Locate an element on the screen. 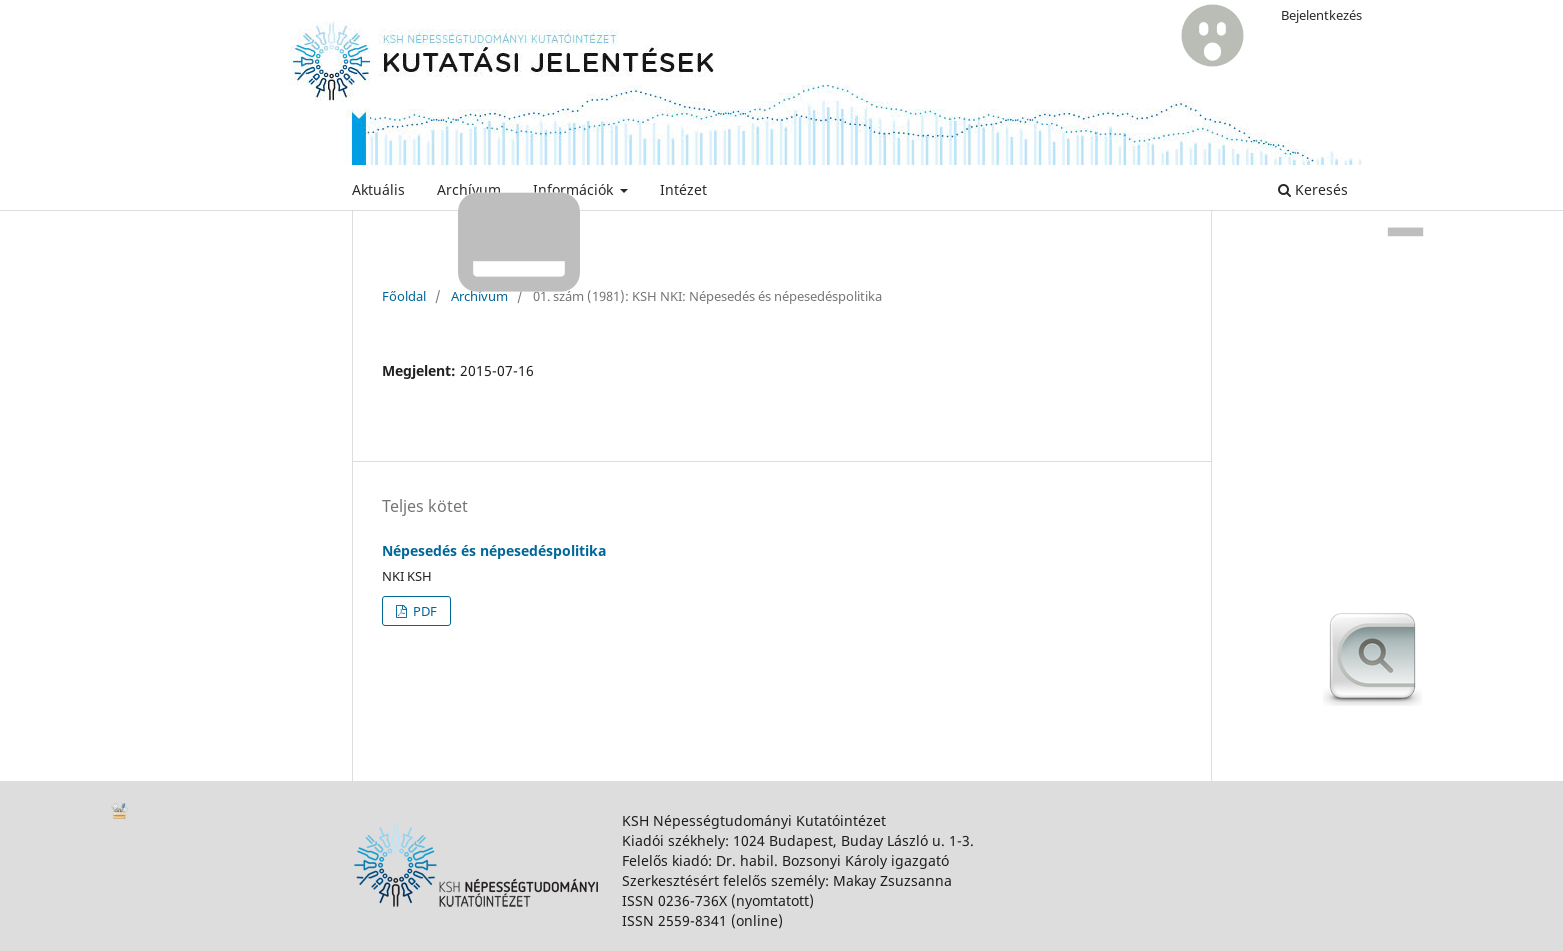 The image size is (1563, 951). minimize the current window is located at coordinates (1405, 218).